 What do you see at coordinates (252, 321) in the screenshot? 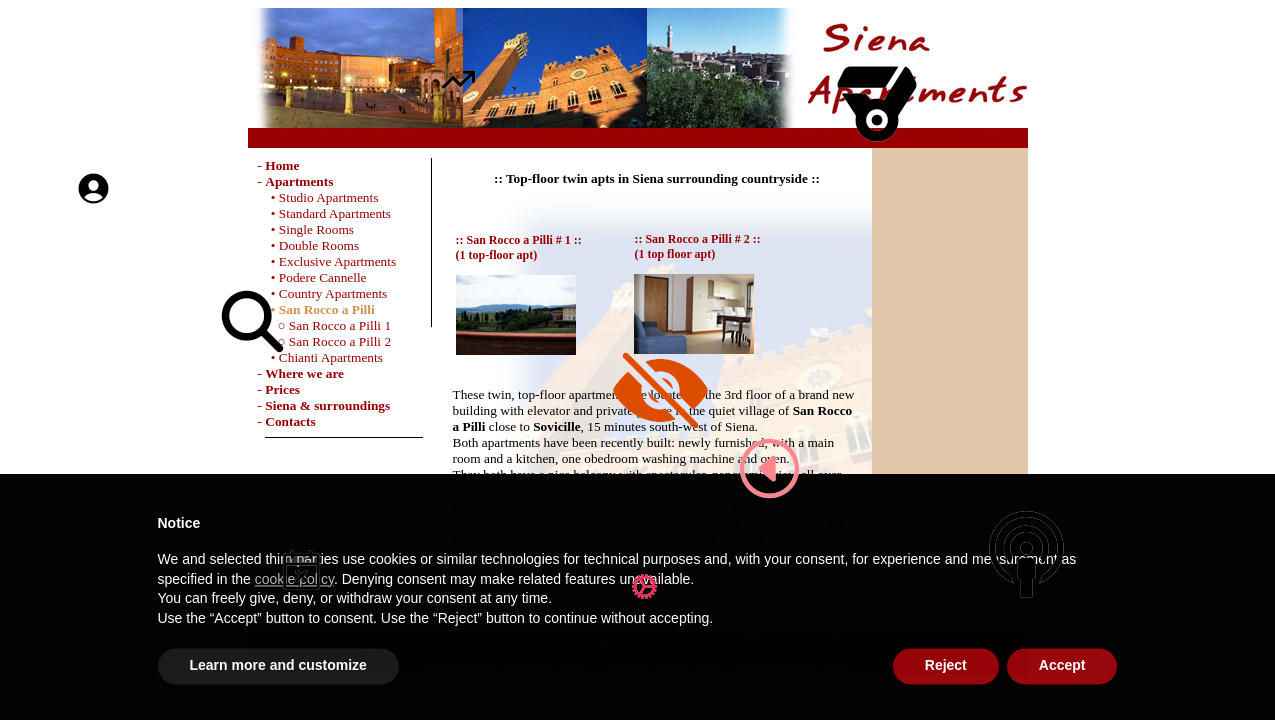
I see `search for content` at bounding box center [252, 321].